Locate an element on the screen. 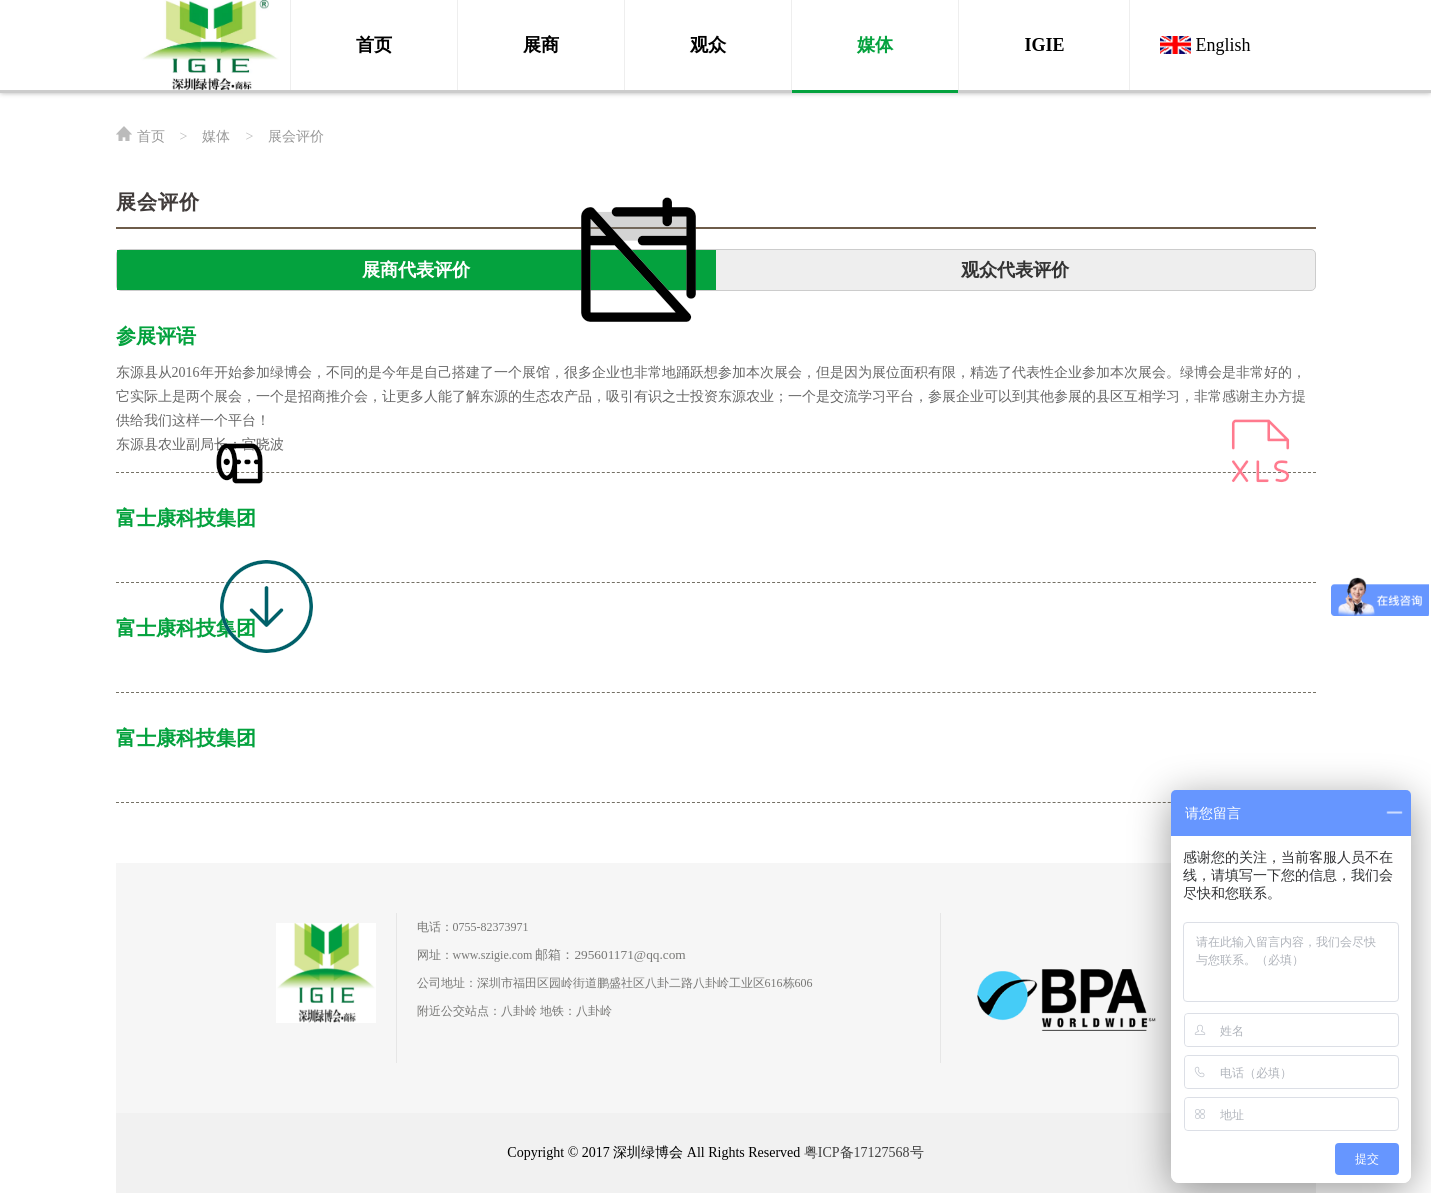 The height and width of the screenshot is (1193, 1431). open or view an excel spreadsheet file is located at coordinates (1260, 453).